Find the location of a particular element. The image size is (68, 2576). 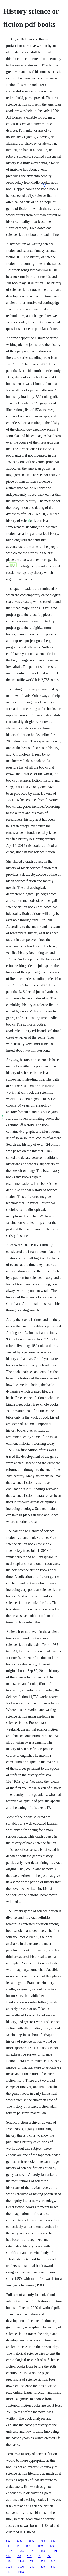

loading content in progress is located at coordinates (30, 521).